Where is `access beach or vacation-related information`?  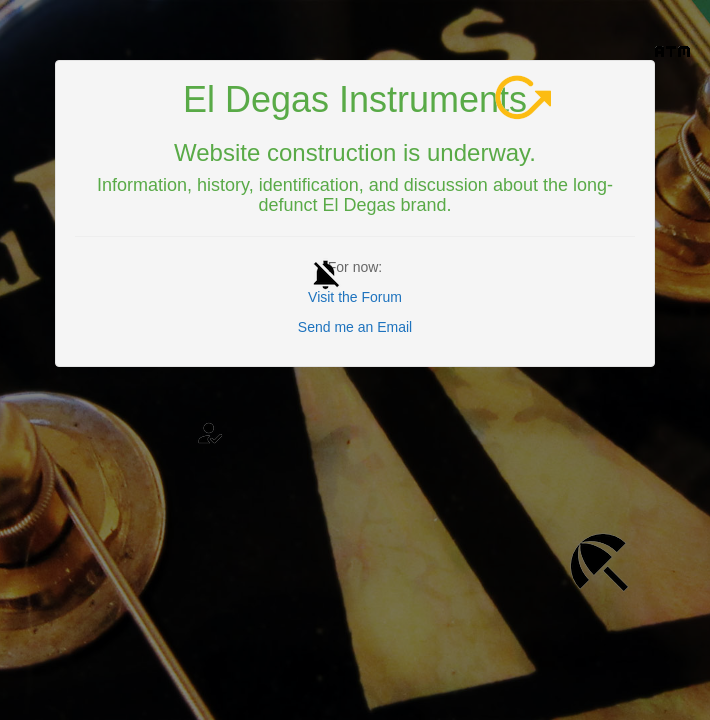
access beach or vacation-related information is located at coordinates (599, 562).